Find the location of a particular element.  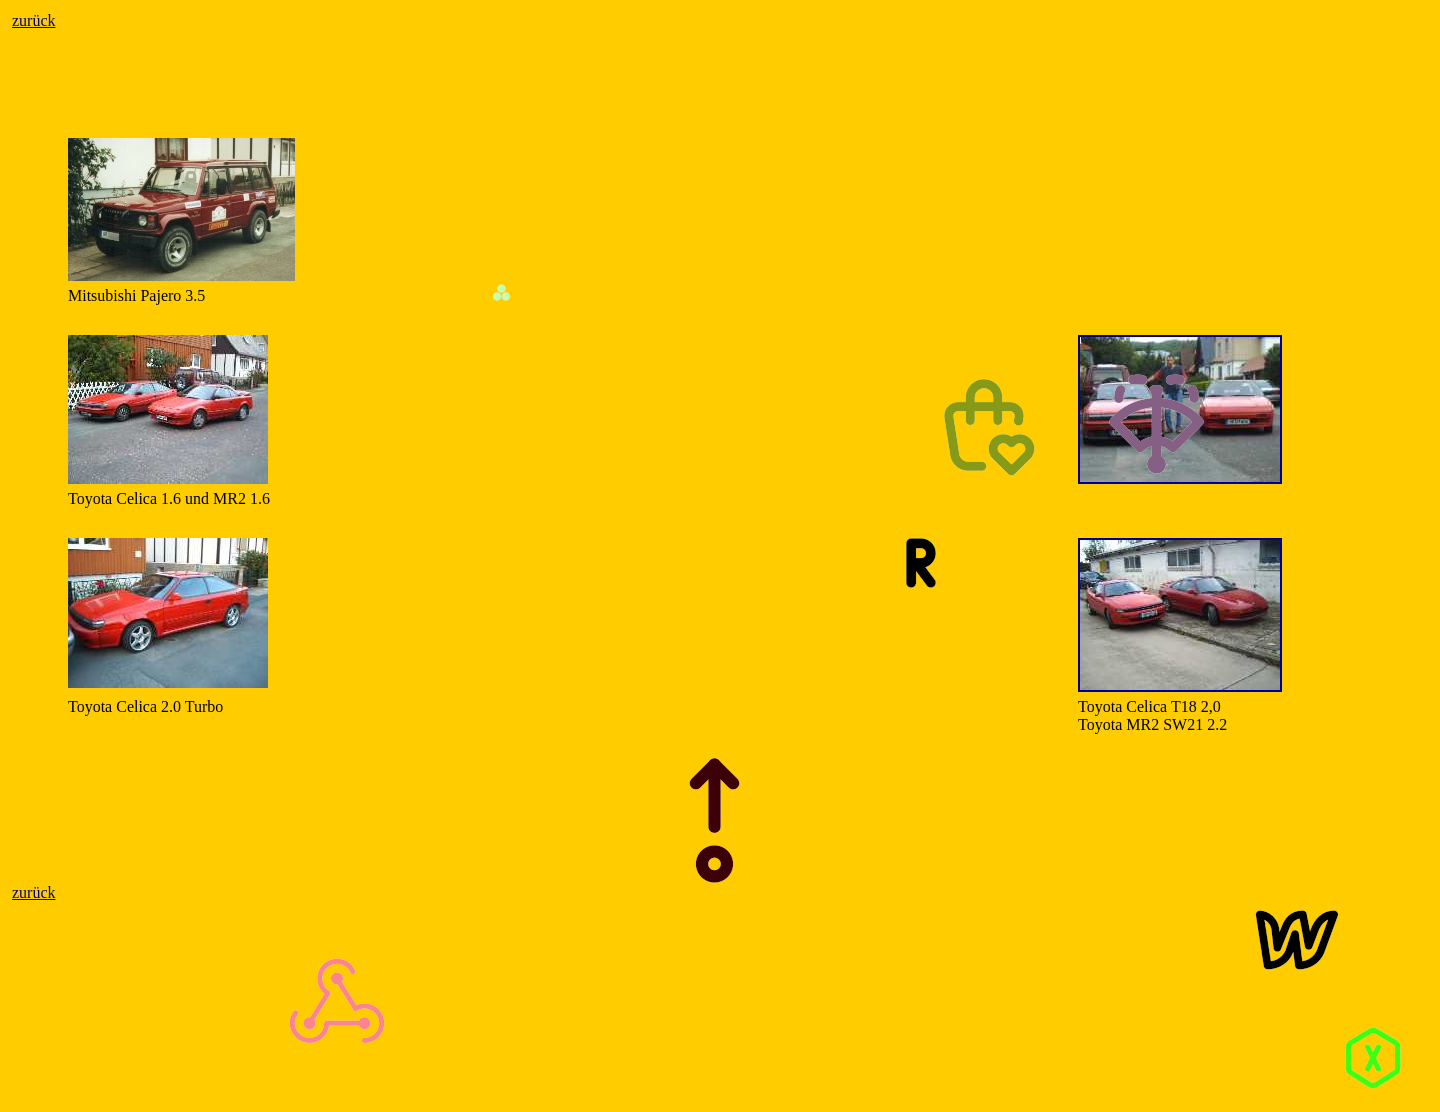

open Webflow website builder is located at coordinates (1295, 938).